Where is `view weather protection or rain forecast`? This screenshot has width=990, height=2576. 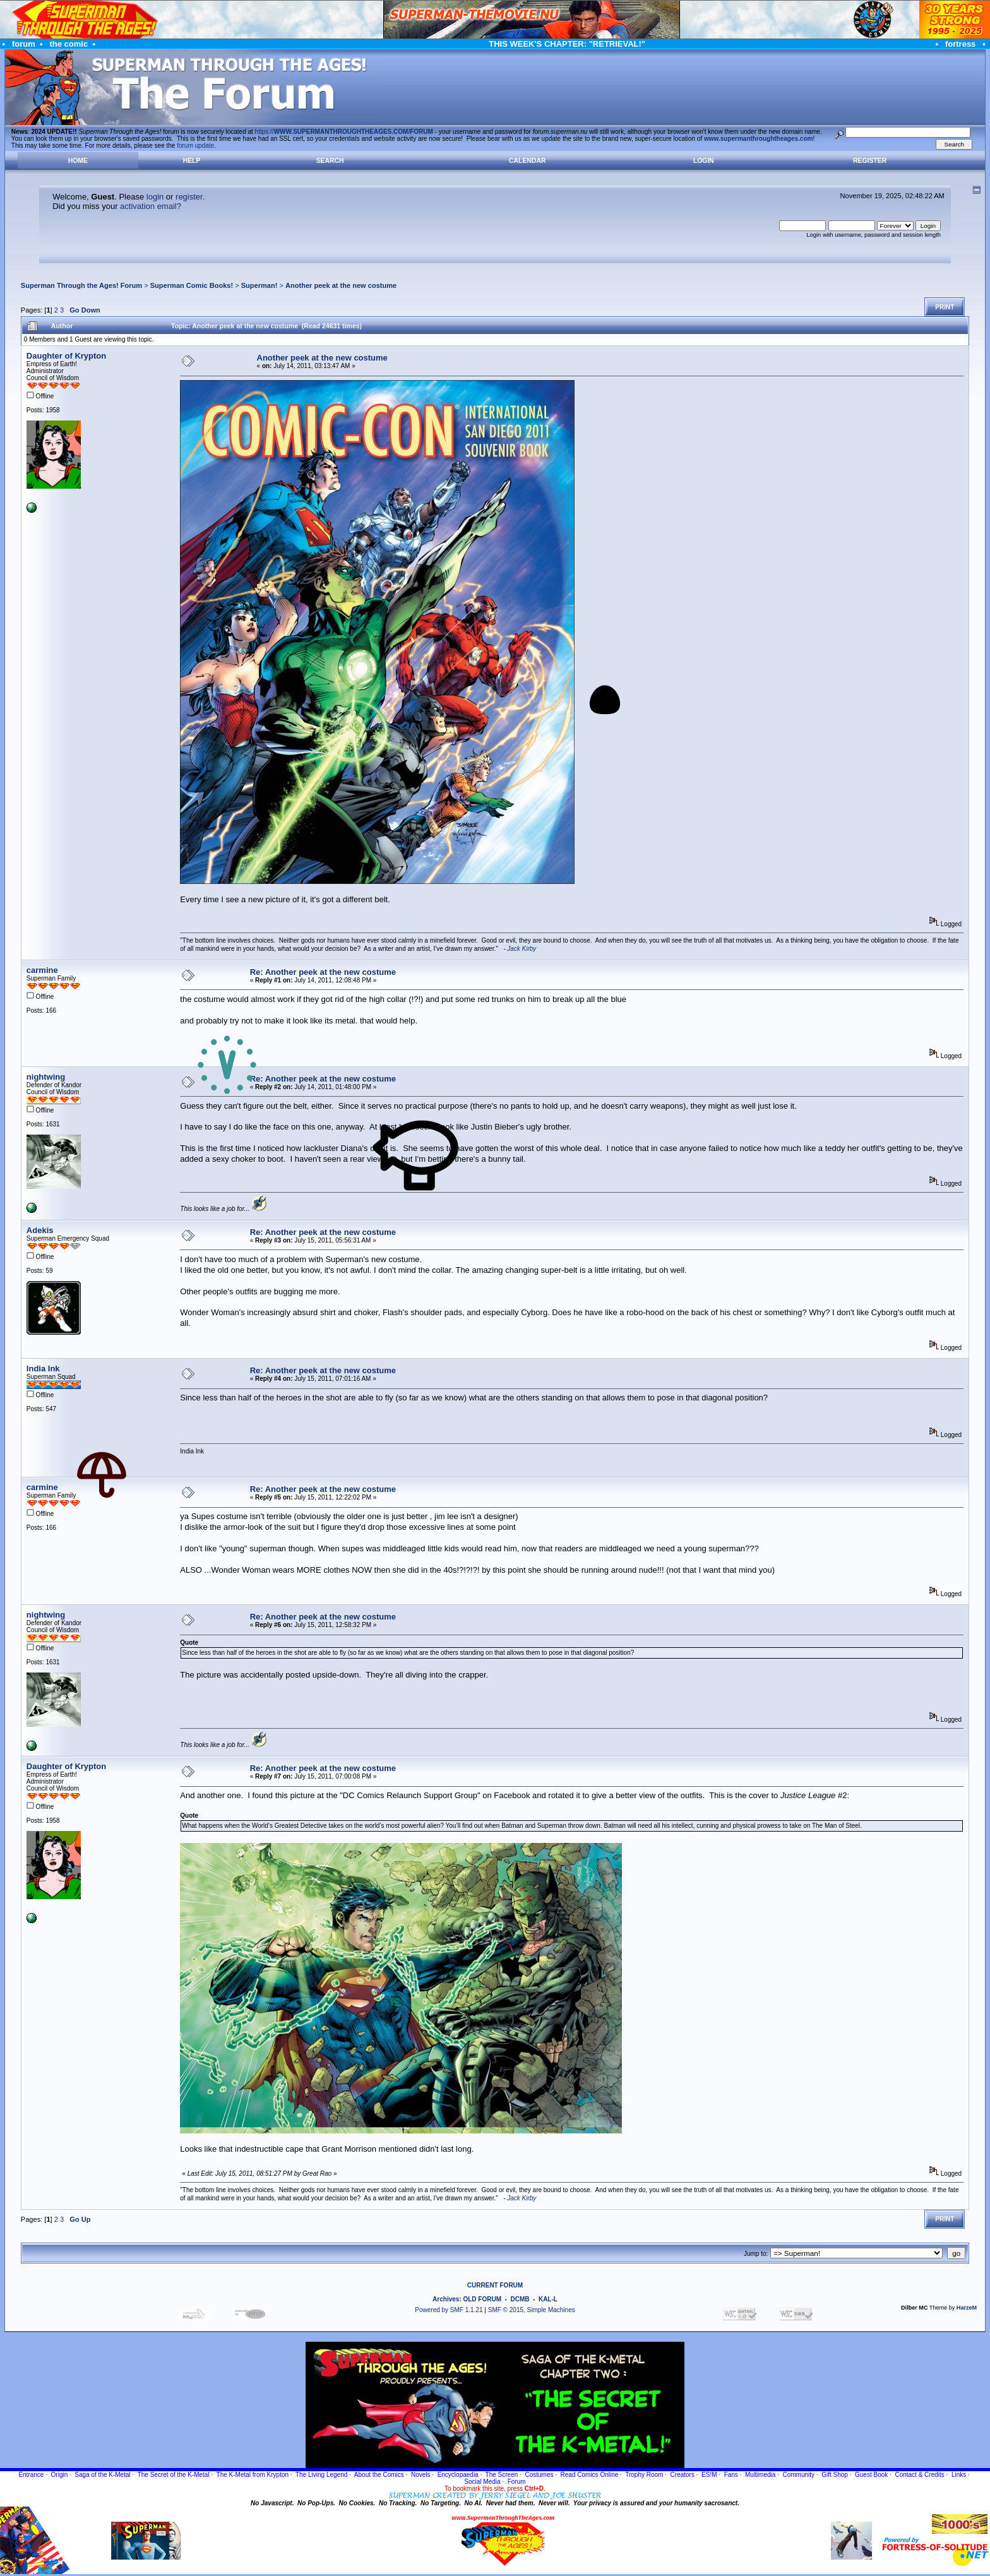
view weather protection or rain forecast is located at coordinates (102, 1475).